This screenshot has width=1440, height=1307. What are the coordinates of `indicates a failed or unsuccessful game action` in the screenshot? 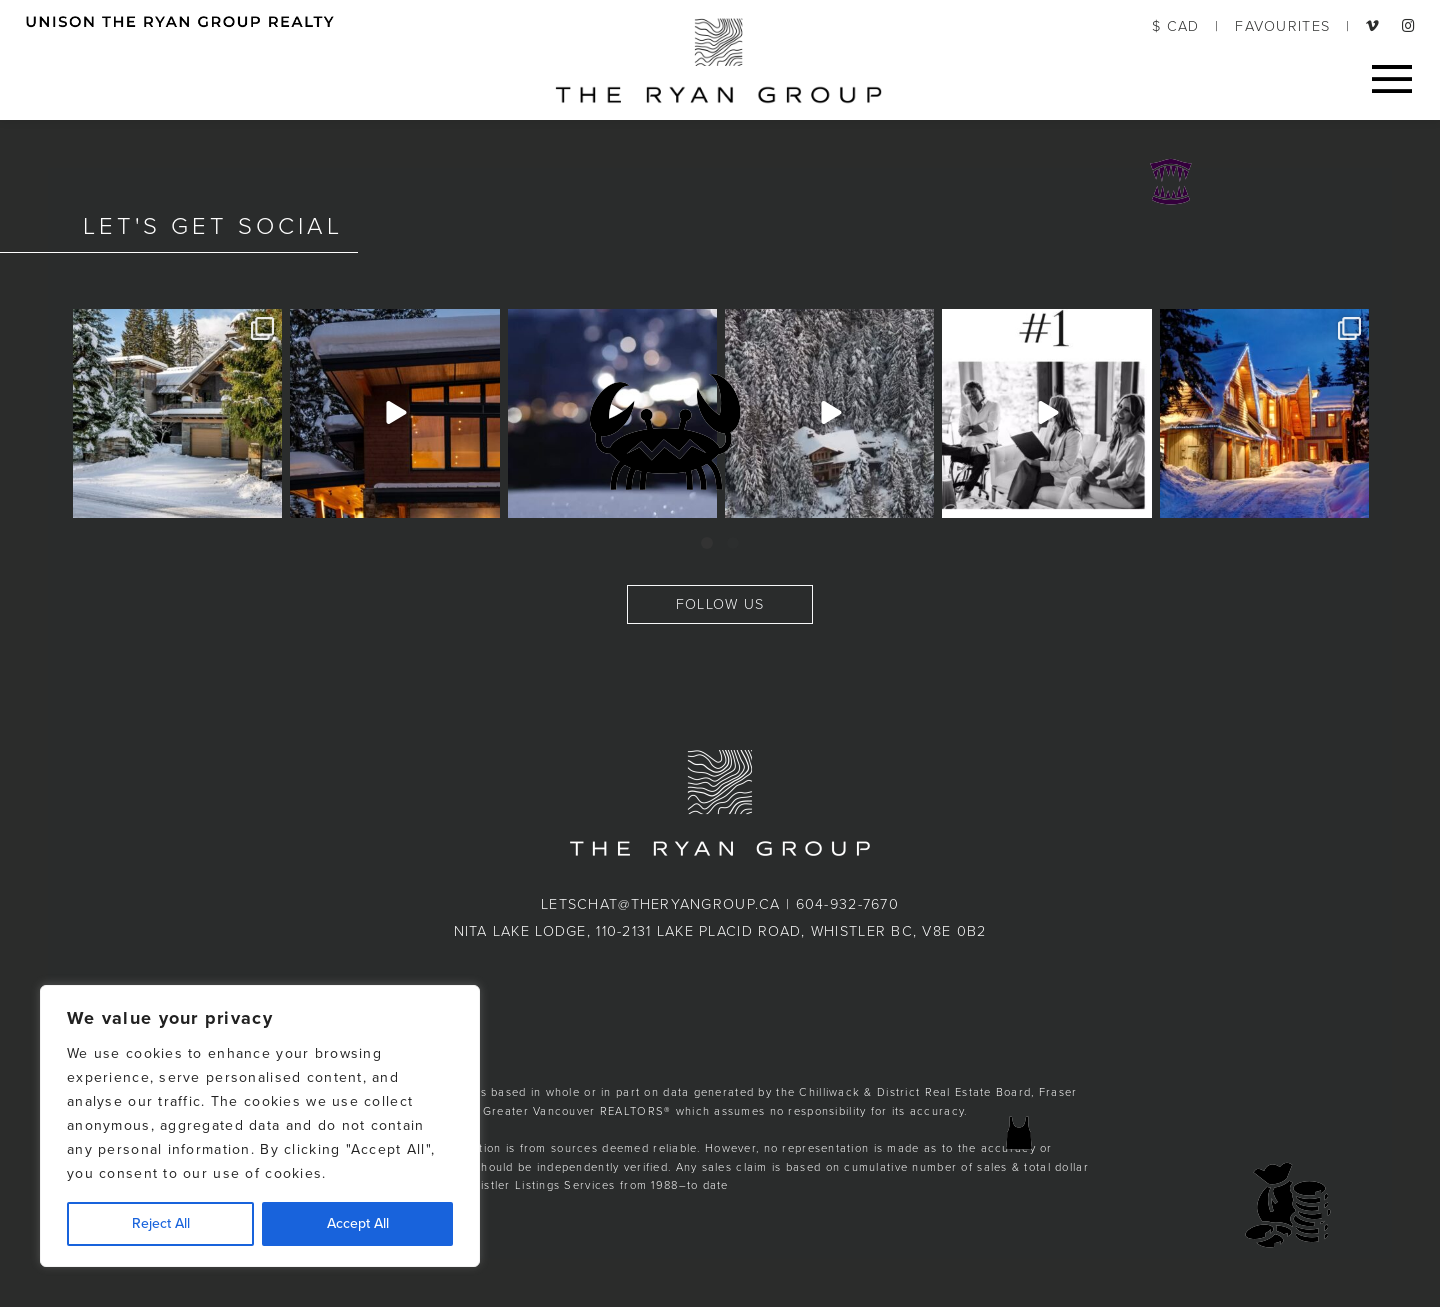 It's located at (665, 435).